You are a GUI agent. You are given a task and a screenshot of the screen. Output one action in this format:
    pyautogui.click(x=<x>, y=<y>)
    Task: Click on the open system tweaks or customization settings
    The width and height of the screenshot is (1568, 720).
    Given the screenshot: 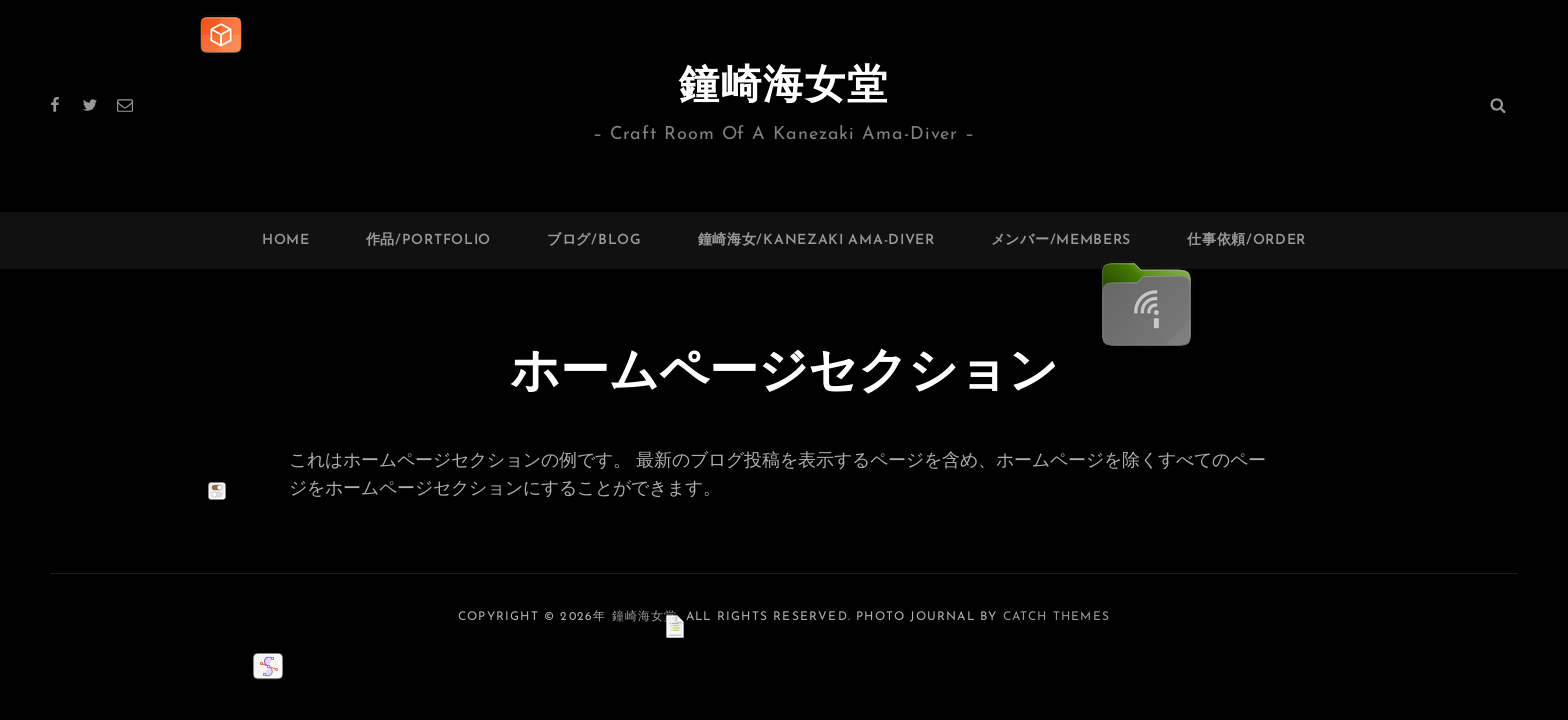 What is the action you would take?
    pyautogui.click(x=217, y=491)
    